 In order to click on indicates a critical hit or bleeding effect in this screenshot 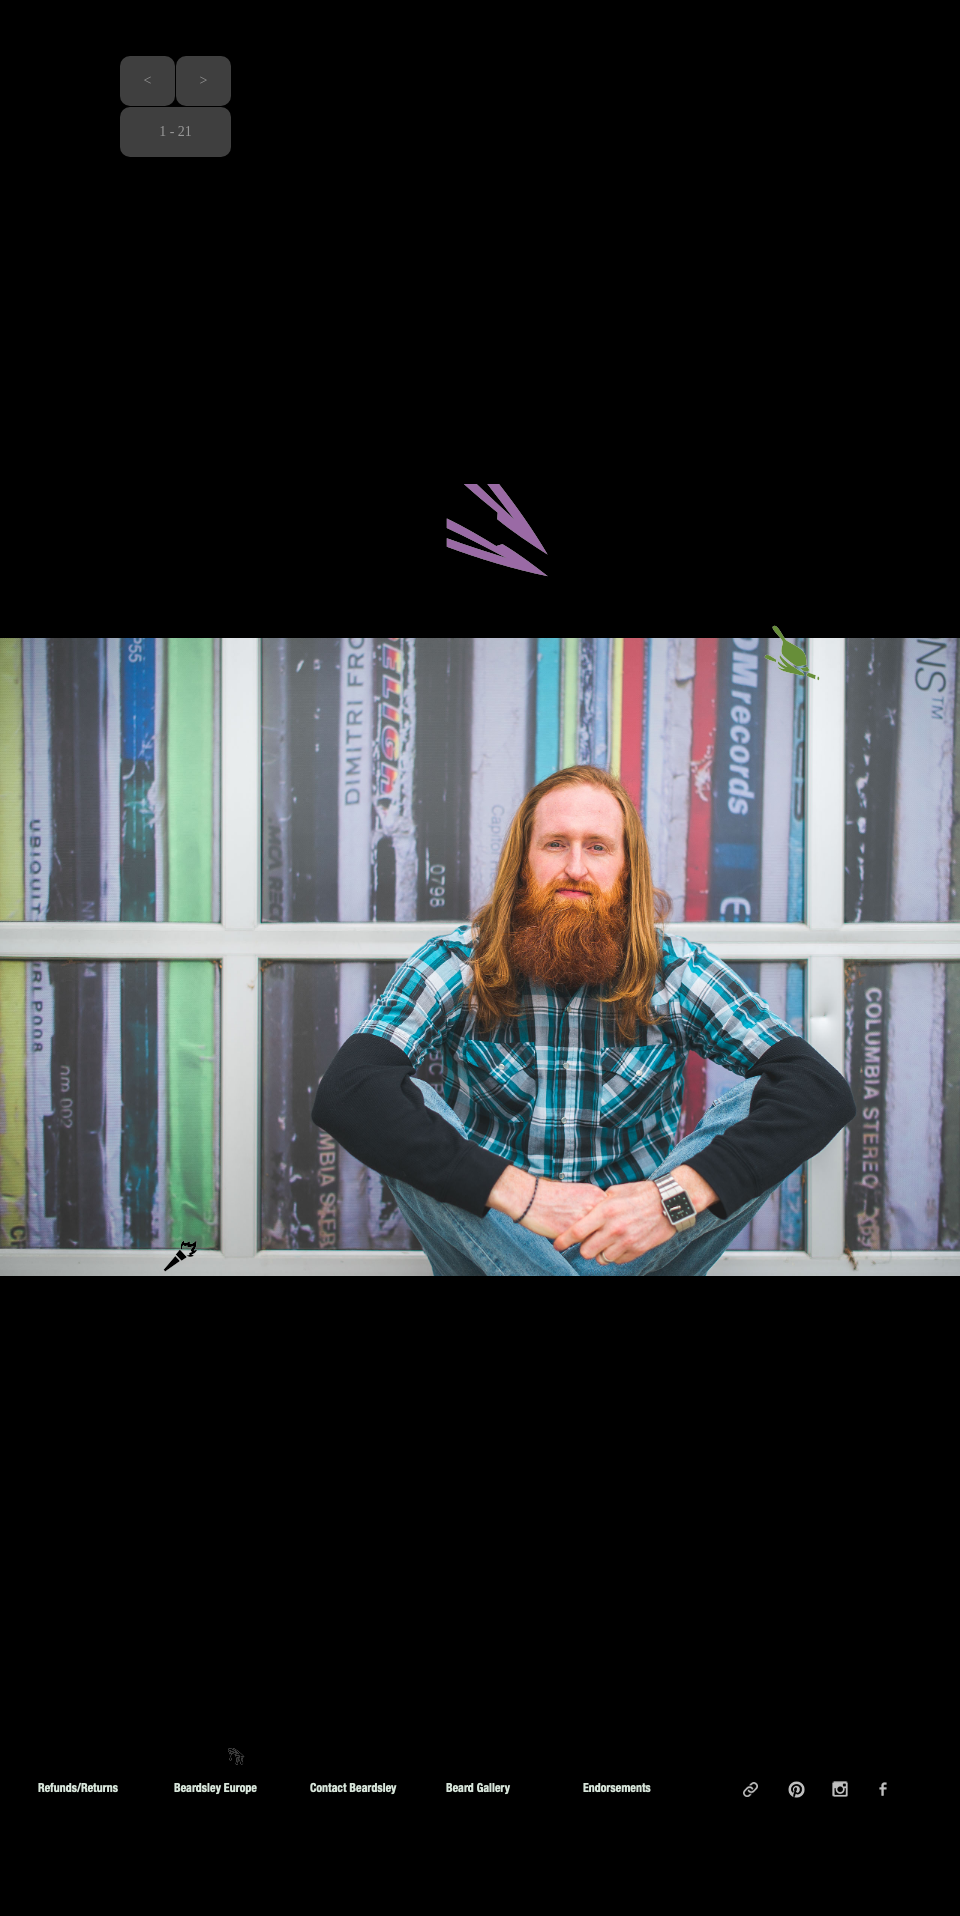, I will do `click(236, 1756)`.